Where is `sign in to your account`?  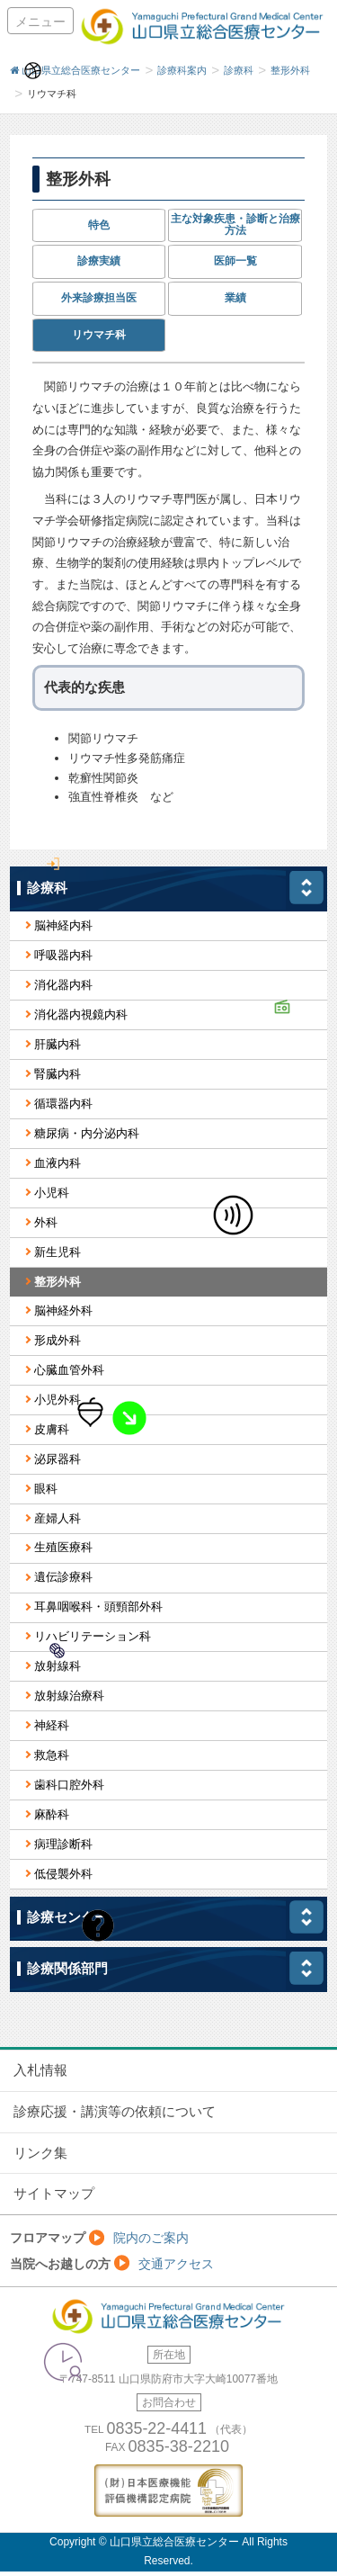
sign in to your account is located at coordinates (54, 864).